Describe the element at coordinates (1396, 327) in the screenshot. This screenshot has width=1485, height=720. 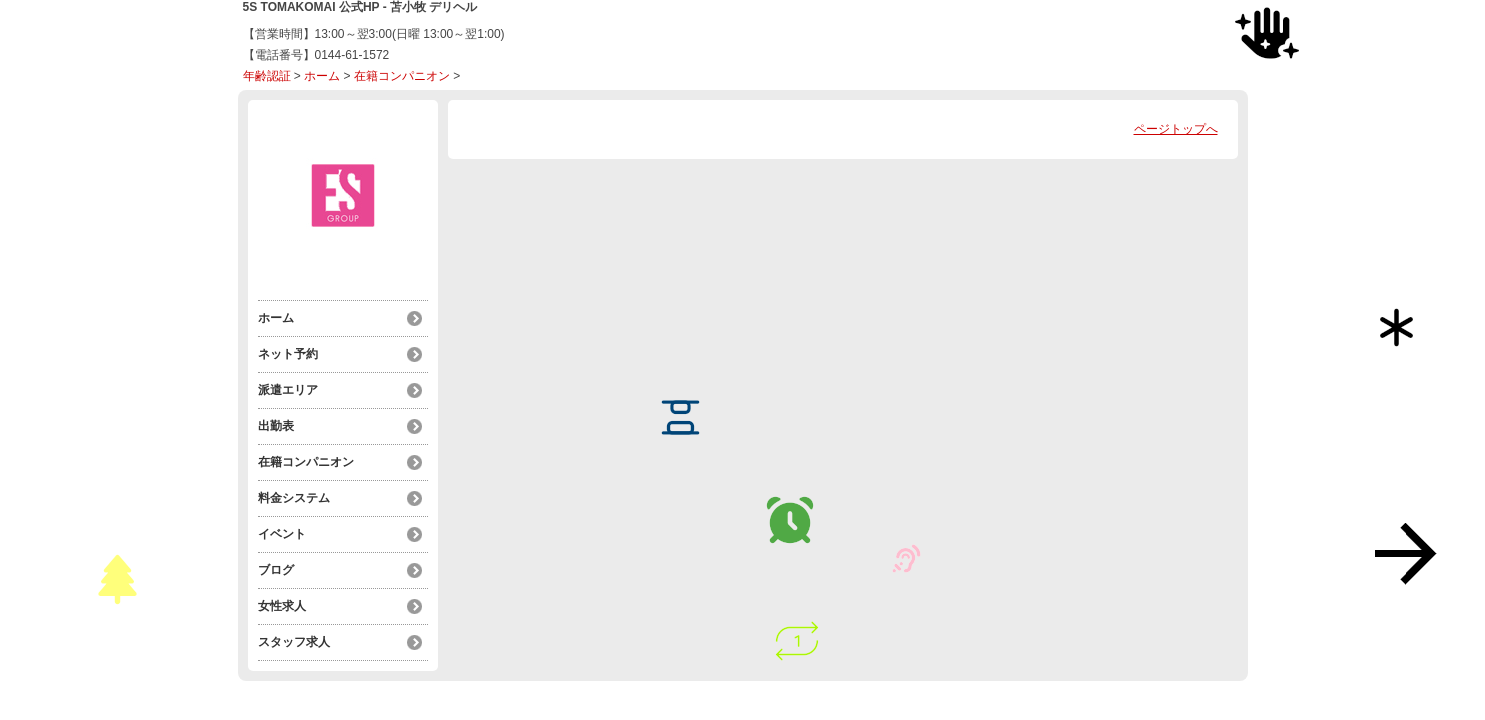
I see `indicates a required field in a form` at that location.